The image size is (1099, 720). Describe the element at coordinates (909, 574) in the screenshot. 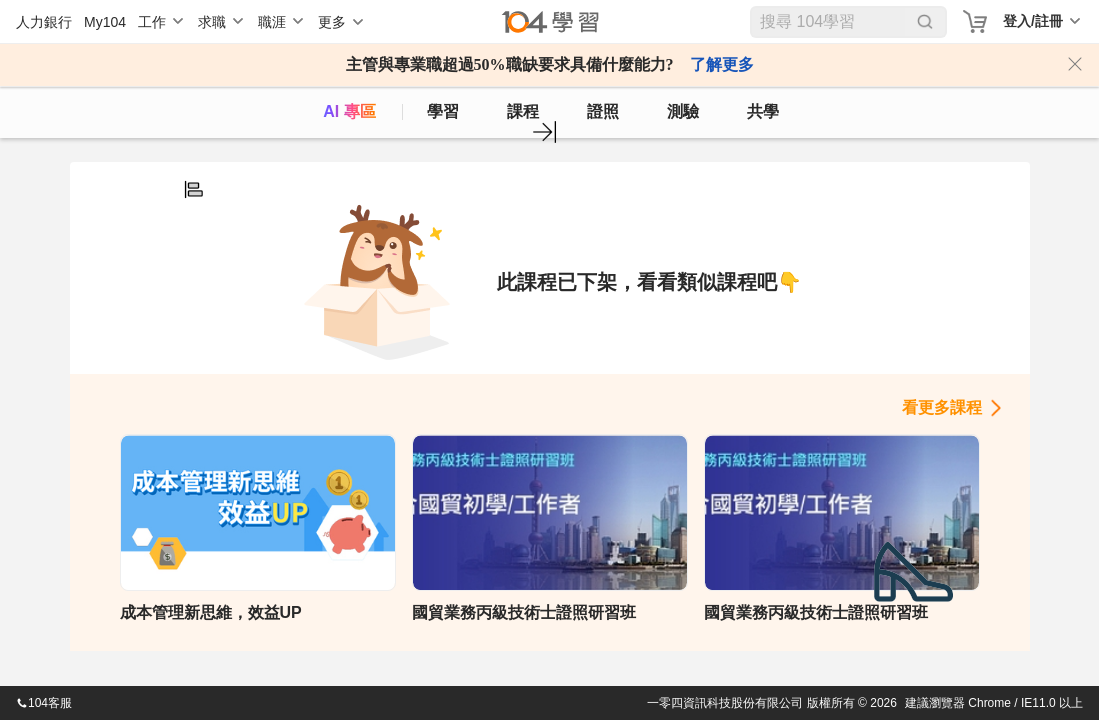

I see `browse women's footwear category` at that location.